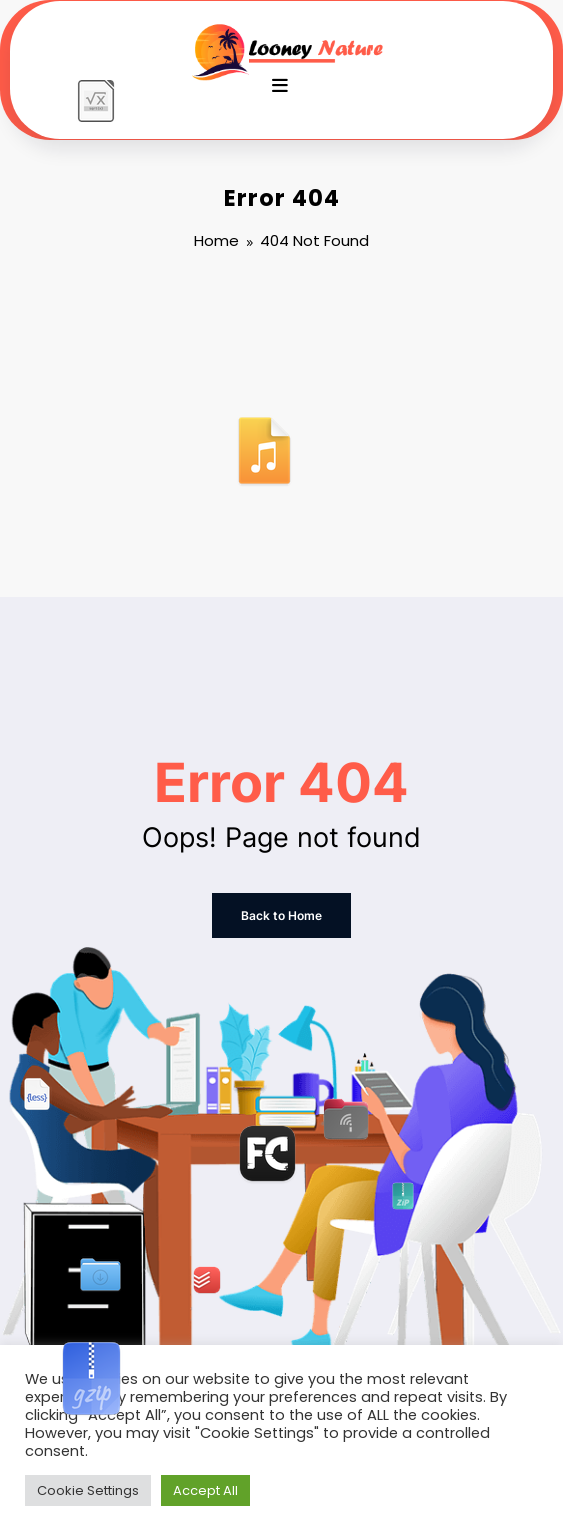 The height and width of the screenshot is (1536, 563). I want to click on open your downloads folder, so click(100, 1274).